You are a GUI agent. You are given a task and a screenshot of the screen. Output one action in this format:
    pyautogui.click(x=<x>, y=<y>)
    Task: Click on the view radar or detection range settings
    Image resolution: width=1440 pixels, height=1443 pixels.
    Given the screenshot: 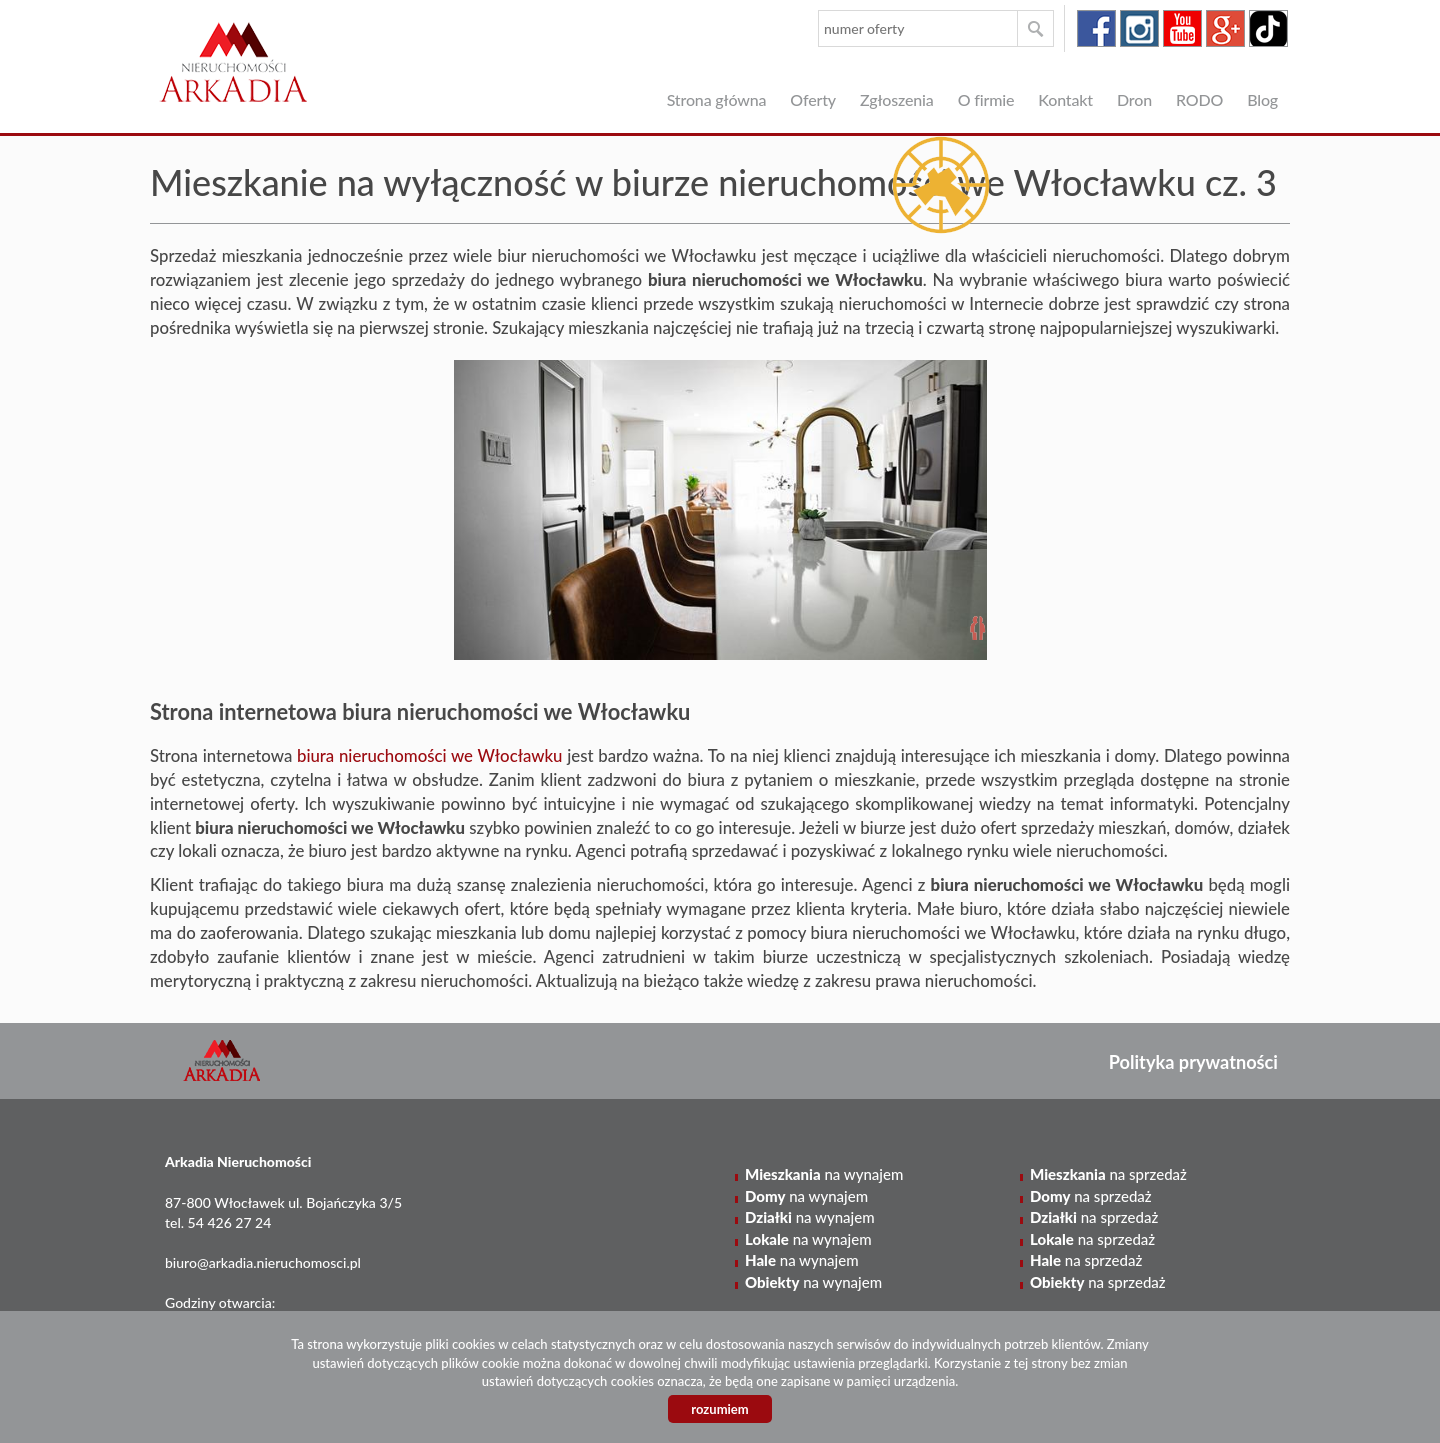 What is the action you would take?
    pyautogui.click(x=941, y=185)
    